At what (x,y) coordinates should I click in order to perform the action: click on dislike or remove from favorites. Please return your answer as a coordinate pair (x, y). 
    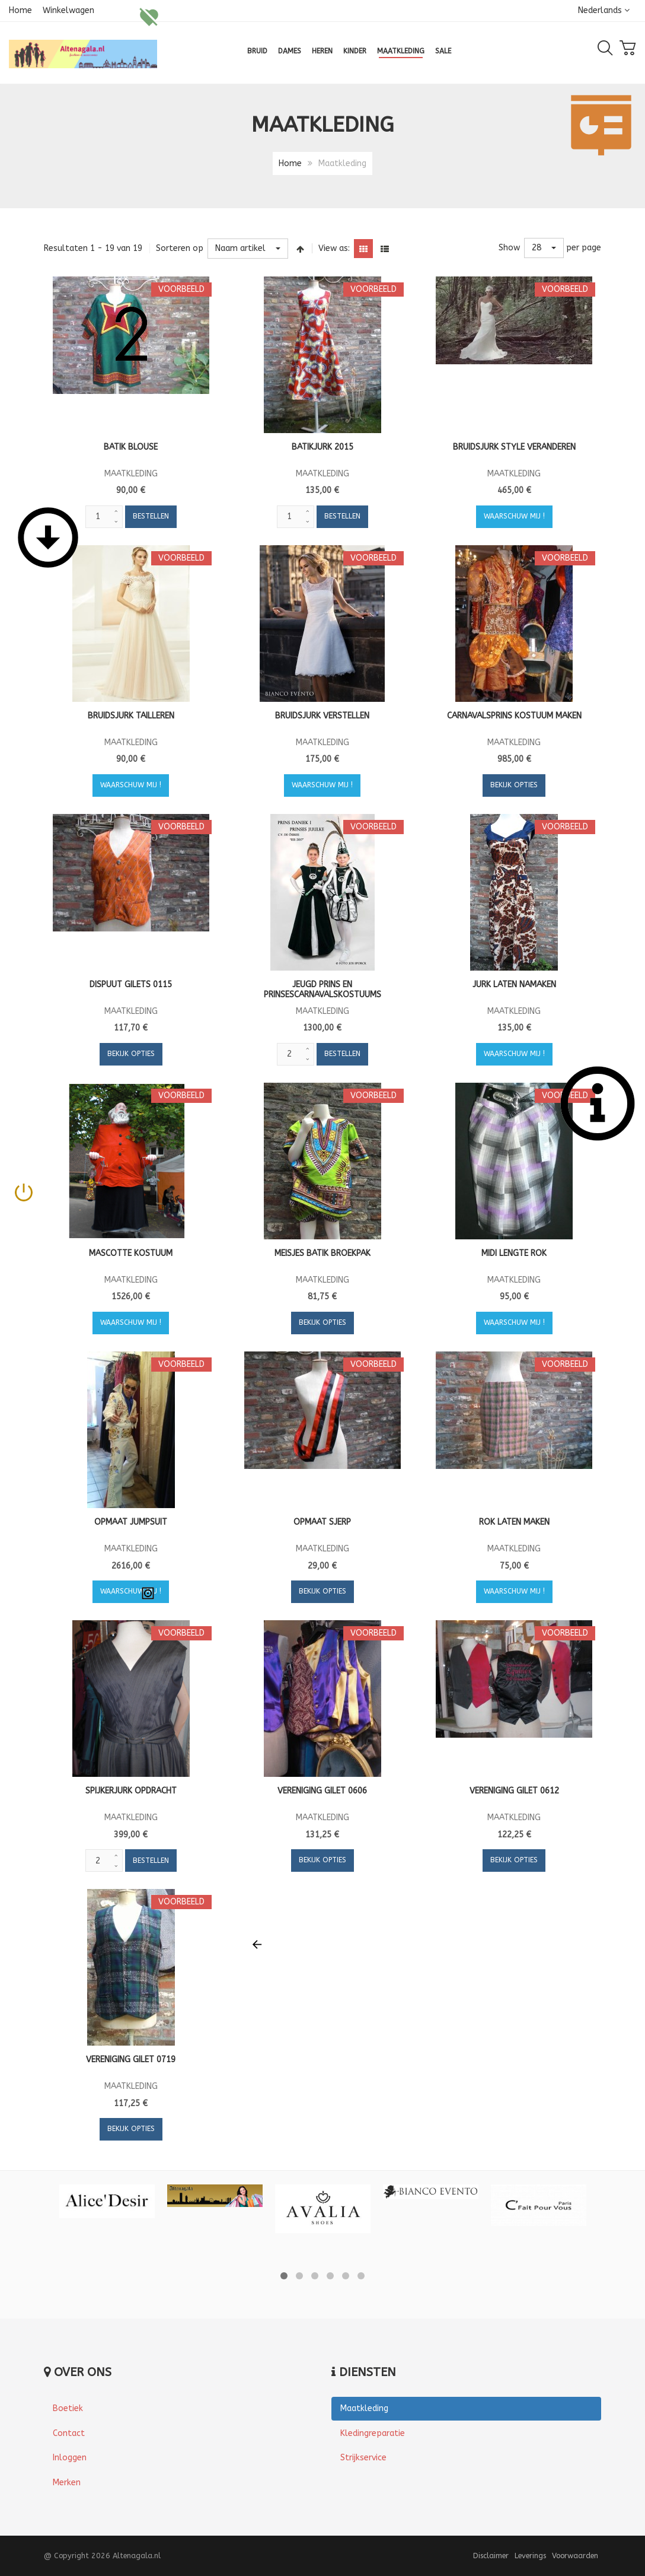
    Looking at the image, I should click on (149, 17).